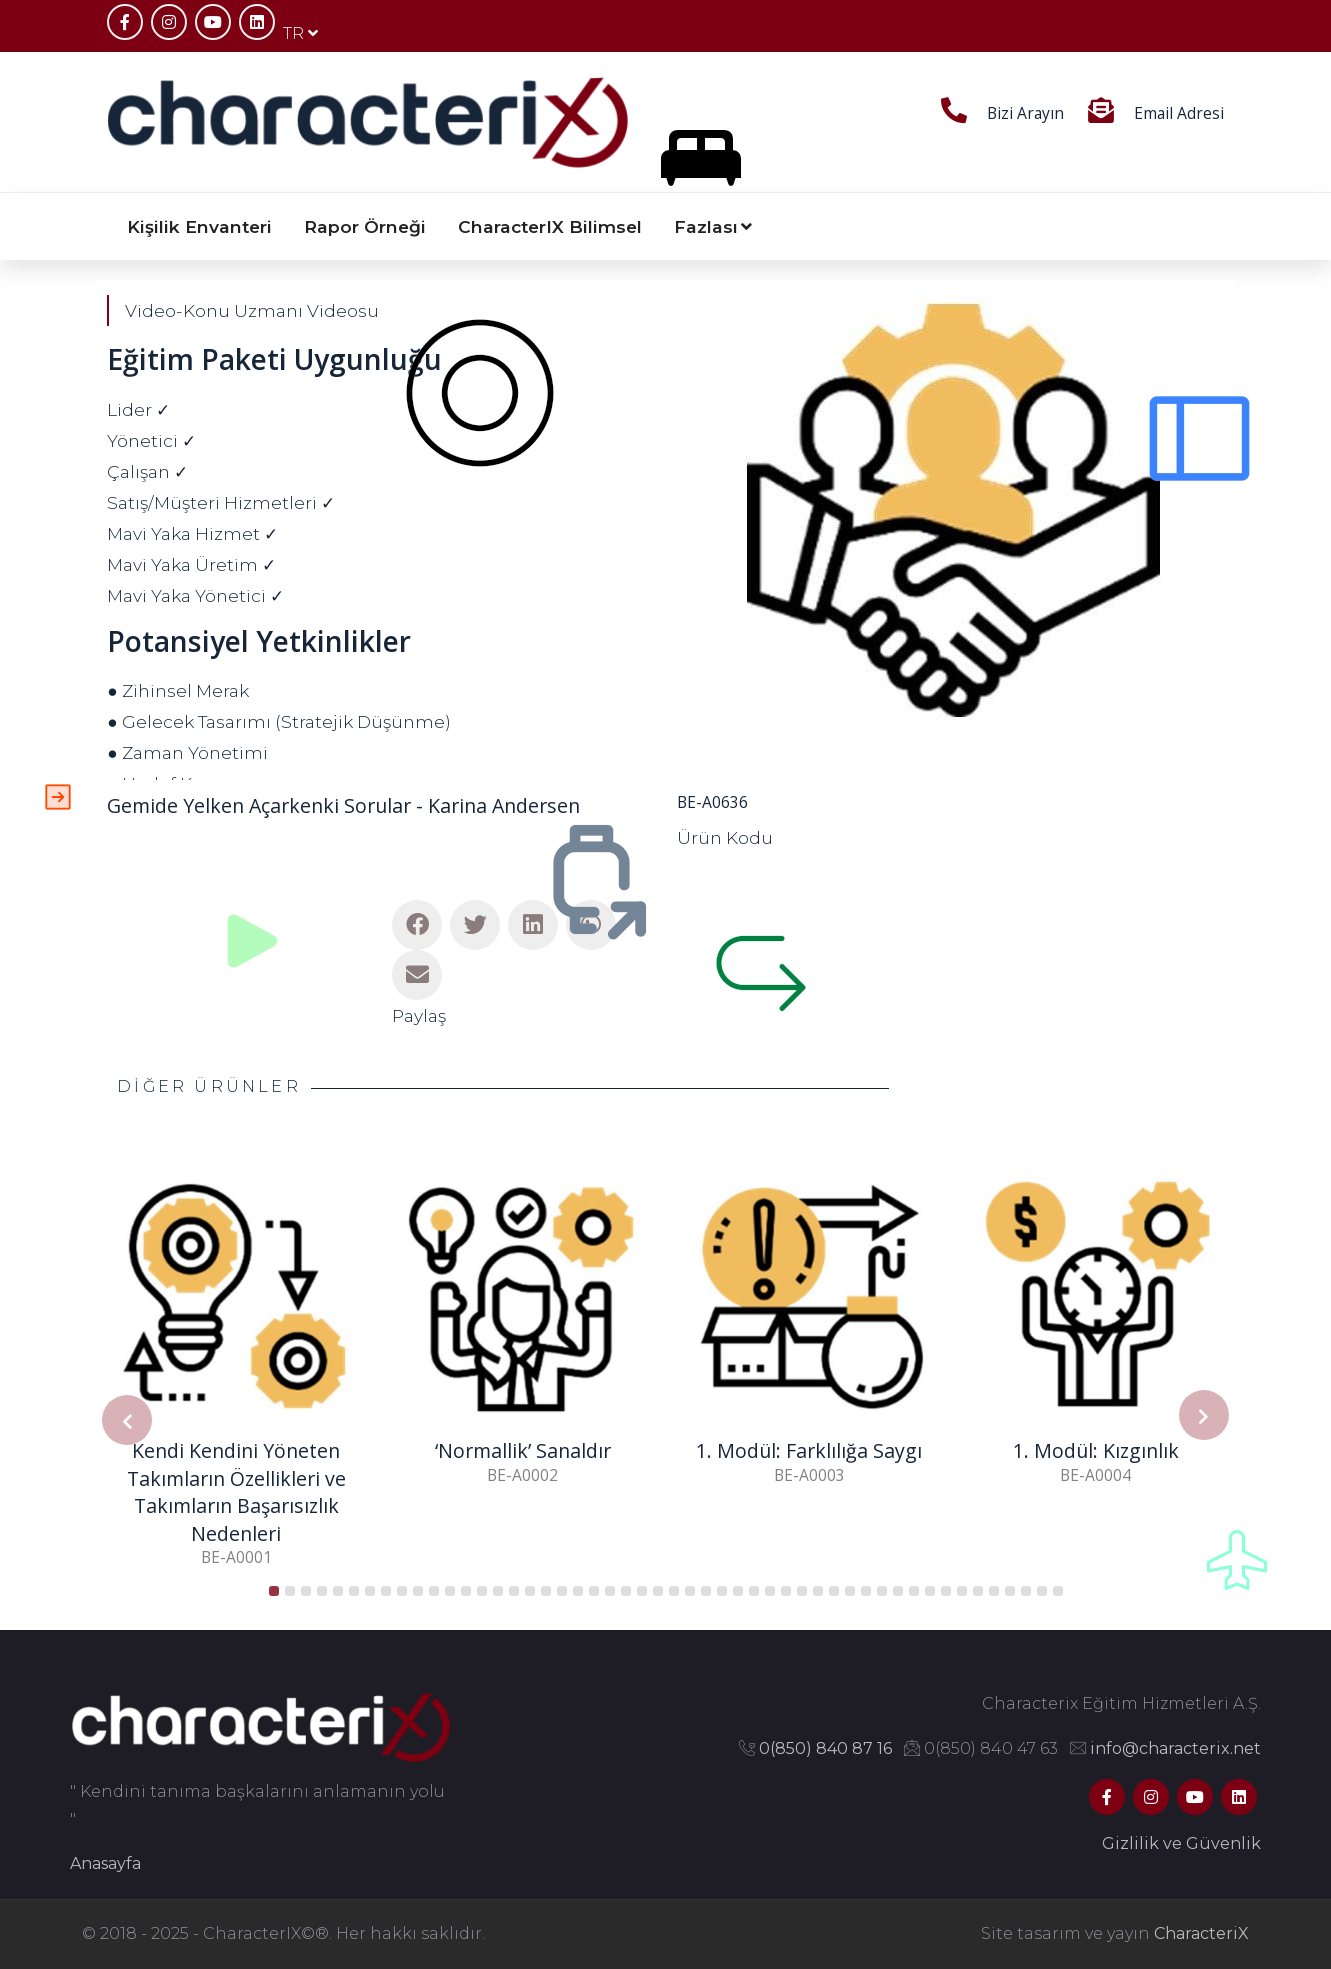 Image resolution: width=1331 pixels, height=1969 pixels. What do you see at coordinates (701, 158) in the screenshot?
I see `view hotel room or accommodation options` at bounding box center [701, 158].